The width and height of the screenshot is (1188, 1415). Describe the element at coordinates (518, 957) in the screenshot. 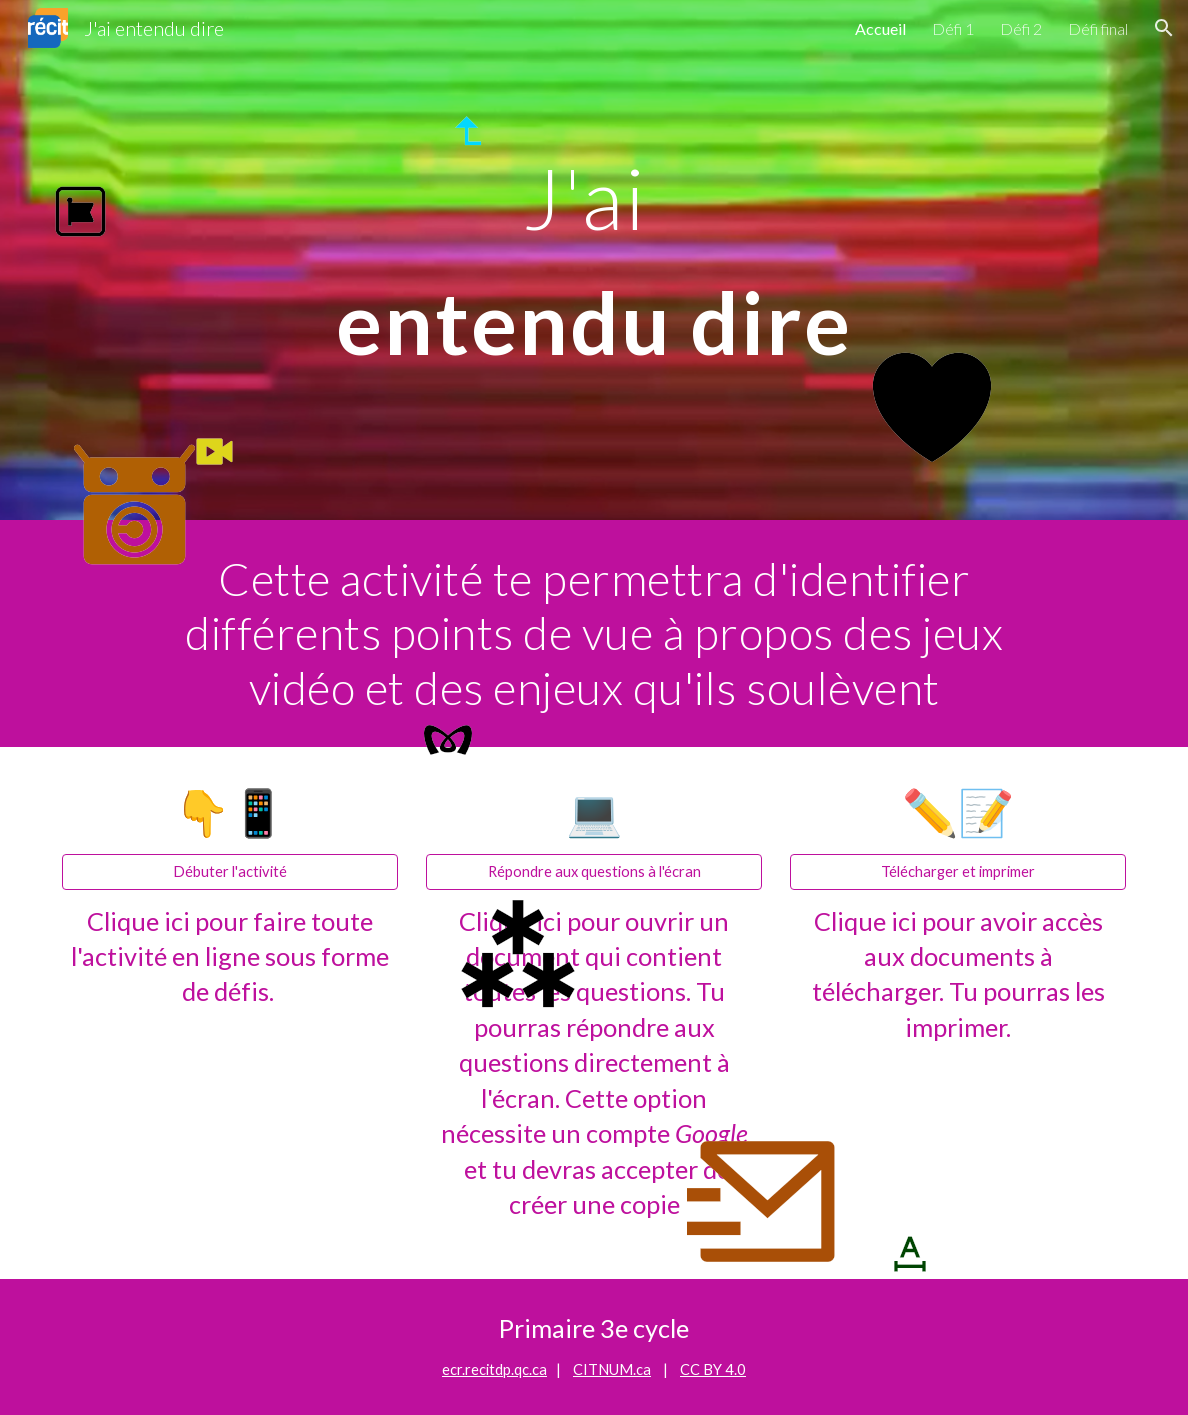

I see `connect to the fediverse network` at that location.